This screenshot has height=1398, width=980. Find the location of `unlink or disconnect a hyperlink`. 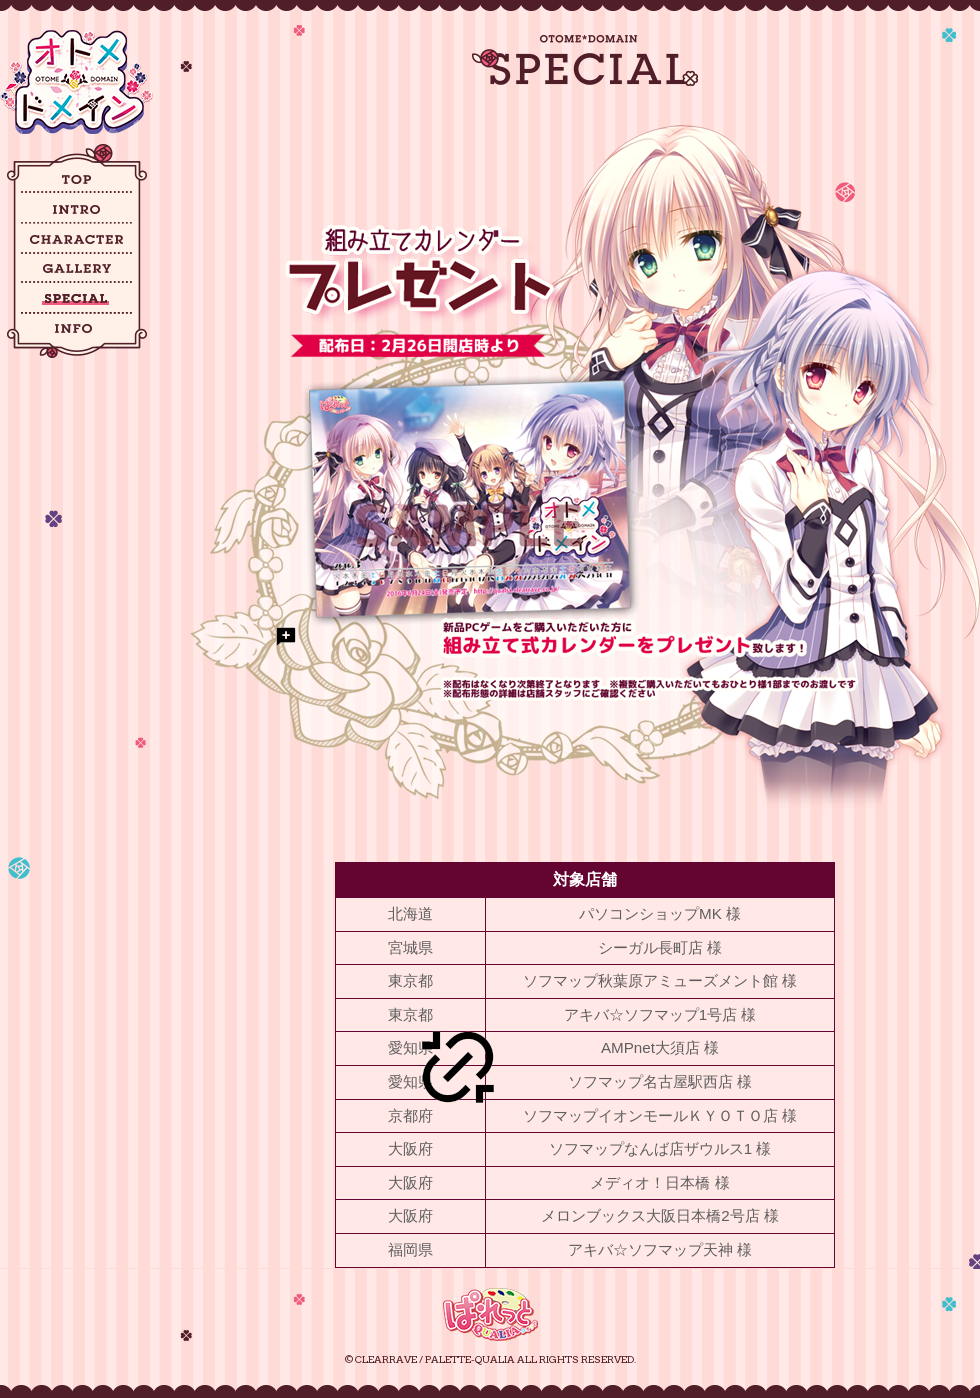

unlink or disconnect a hyperlink is located at coordinates (458, 1067).